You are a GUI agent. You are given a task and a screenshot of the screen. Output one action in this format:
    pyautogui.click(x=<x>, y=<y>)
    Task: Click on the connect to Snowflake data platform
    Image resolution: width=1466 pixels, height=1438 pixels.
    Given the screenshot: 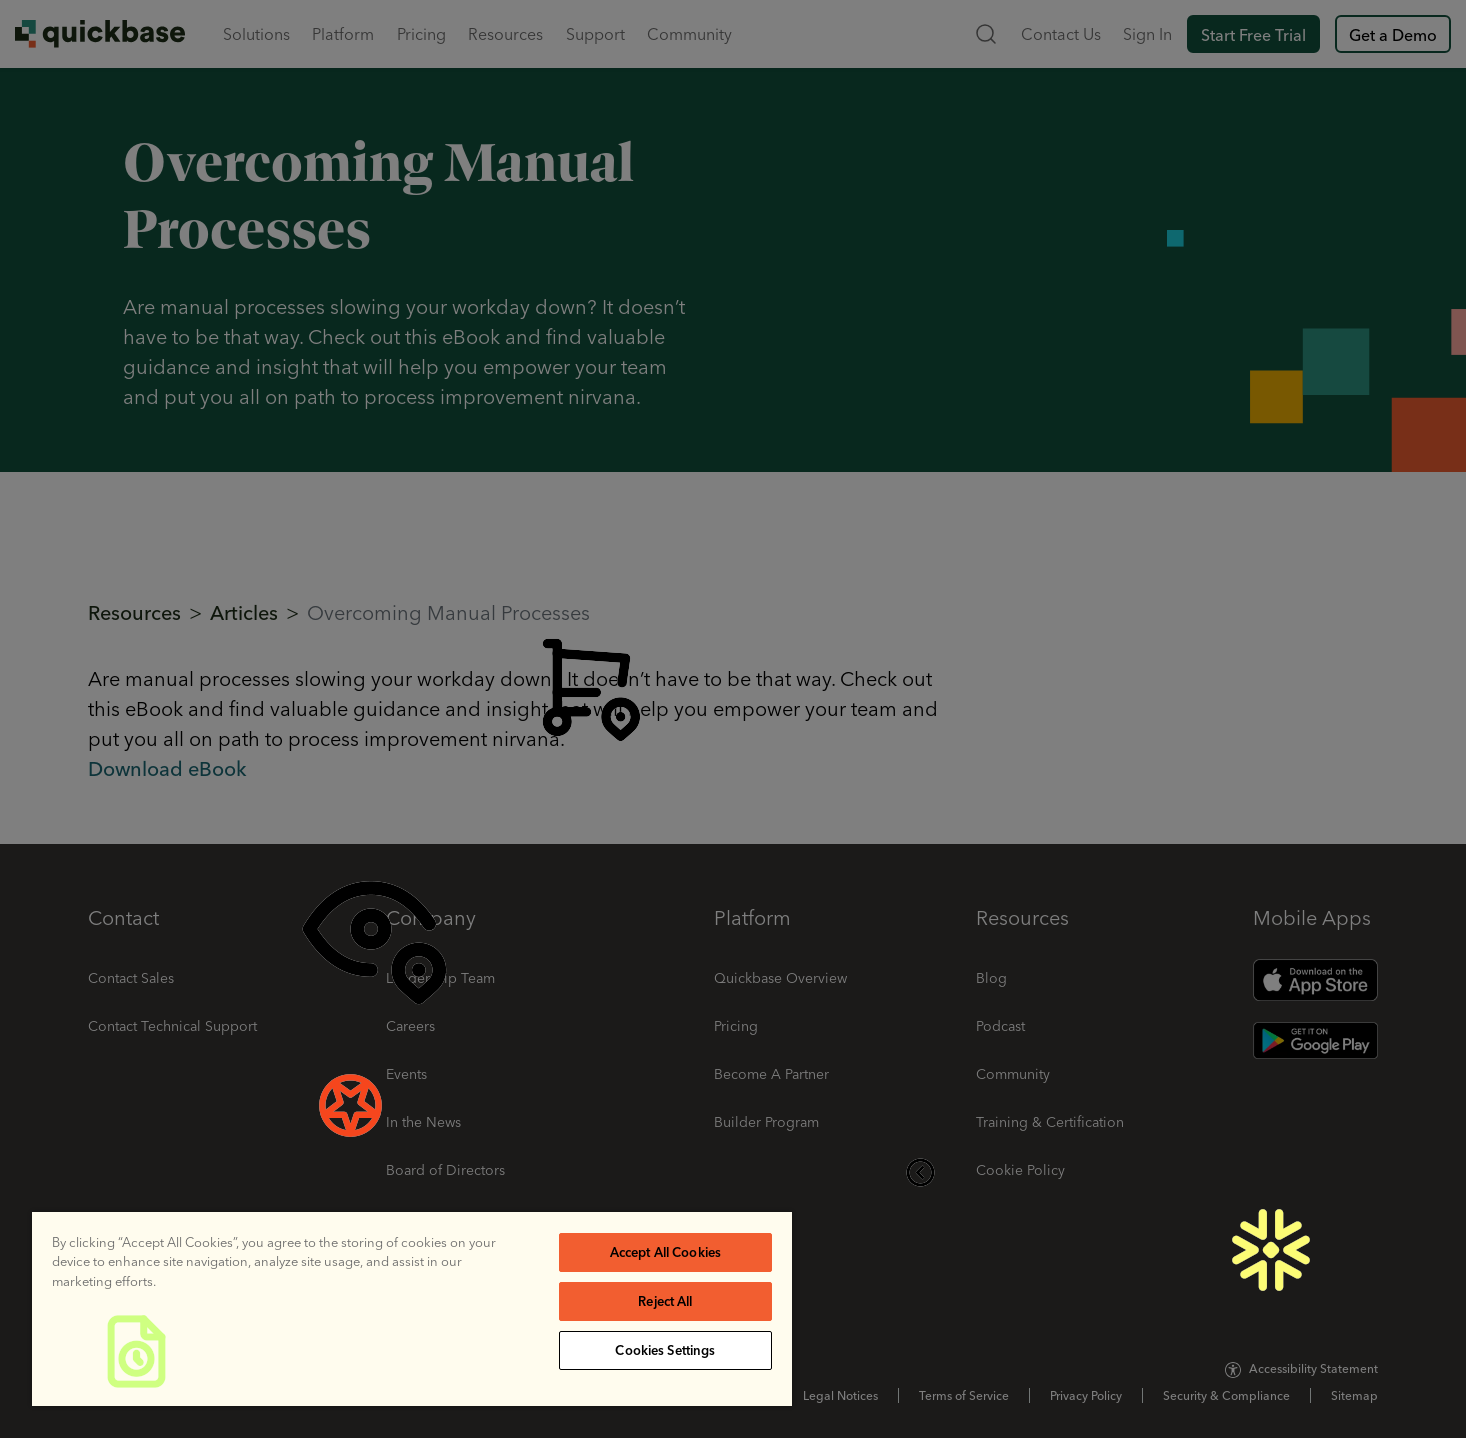 What is the action you would take?
    pyautogui.click(x=1271, y=1250)
    